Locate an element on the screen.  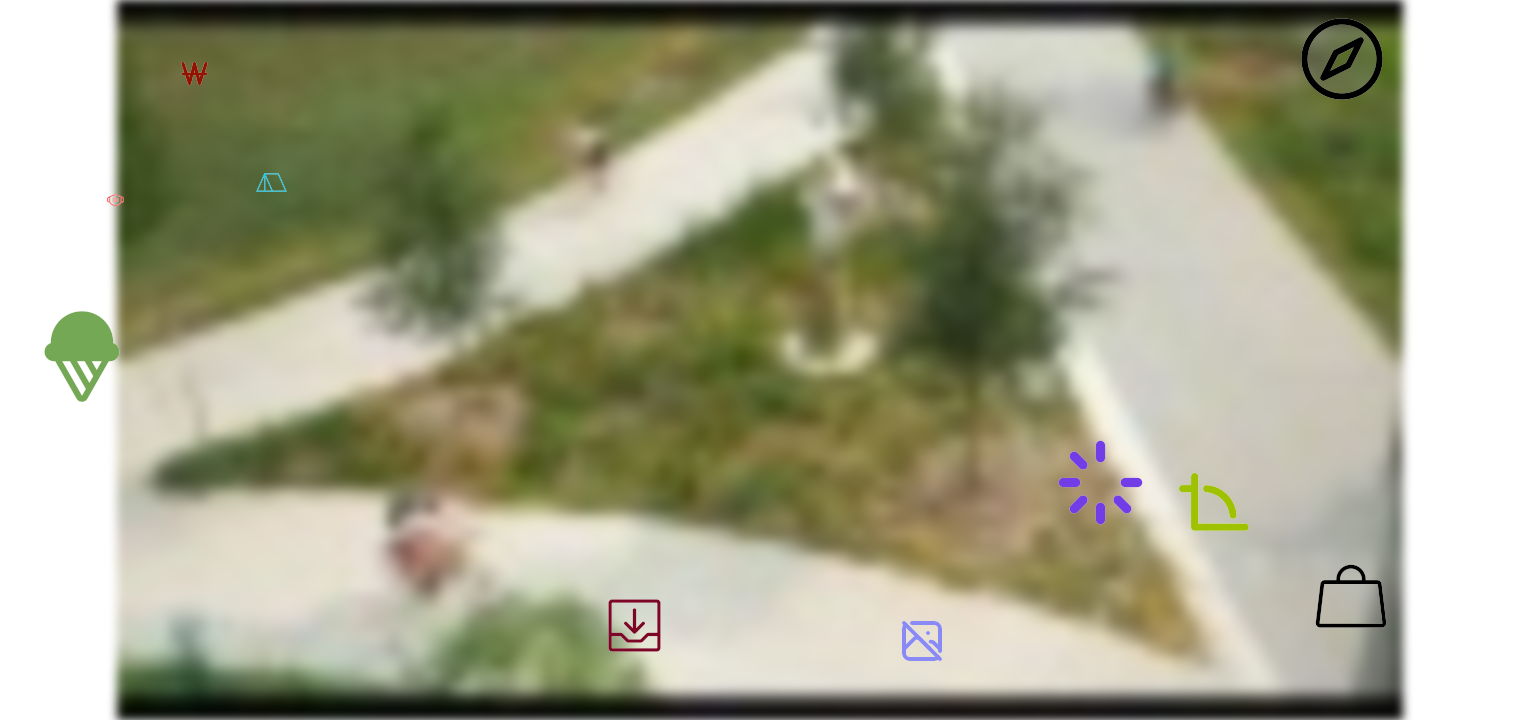
download file to inbox or tray is located at coordinates (634, 625).